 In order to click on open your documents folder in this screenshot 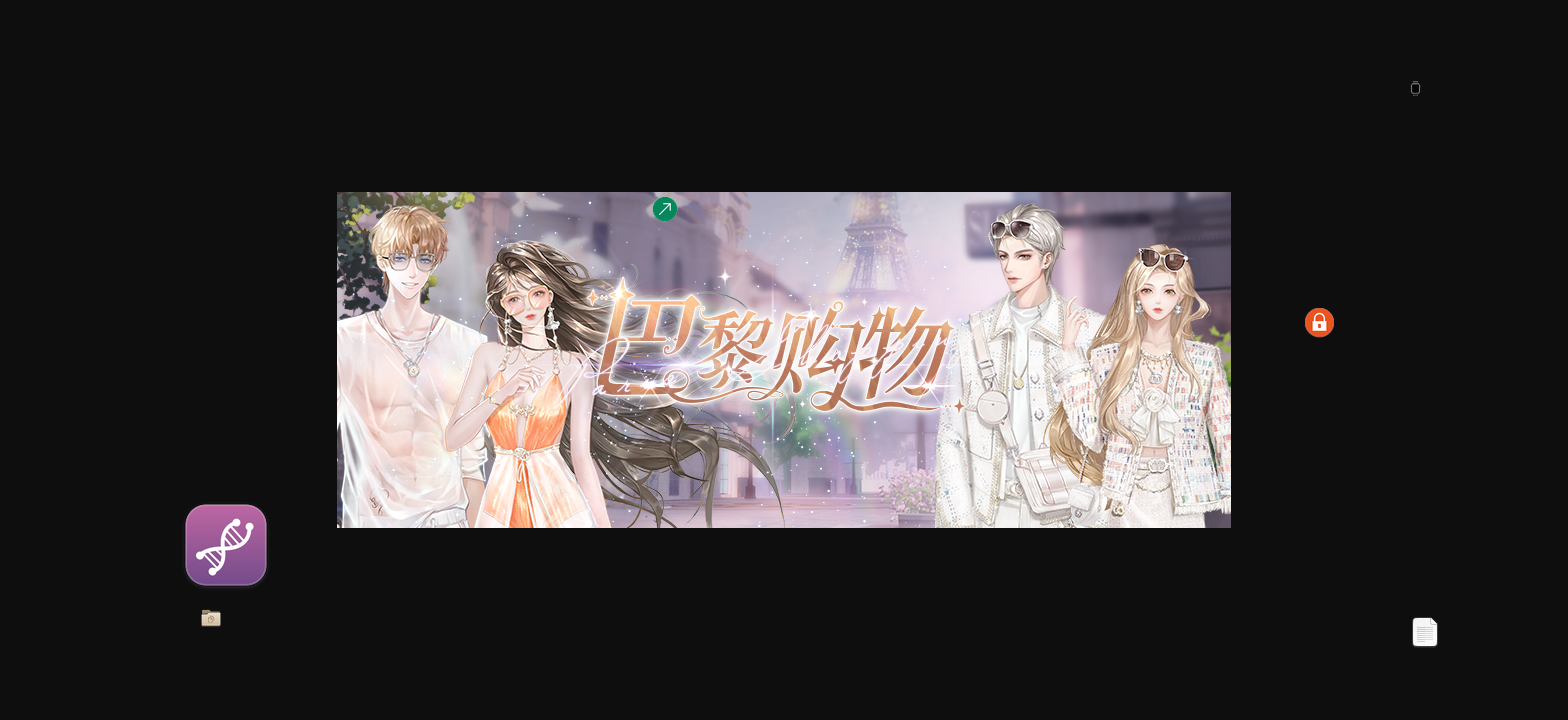, I will do `click(211, 619)`.